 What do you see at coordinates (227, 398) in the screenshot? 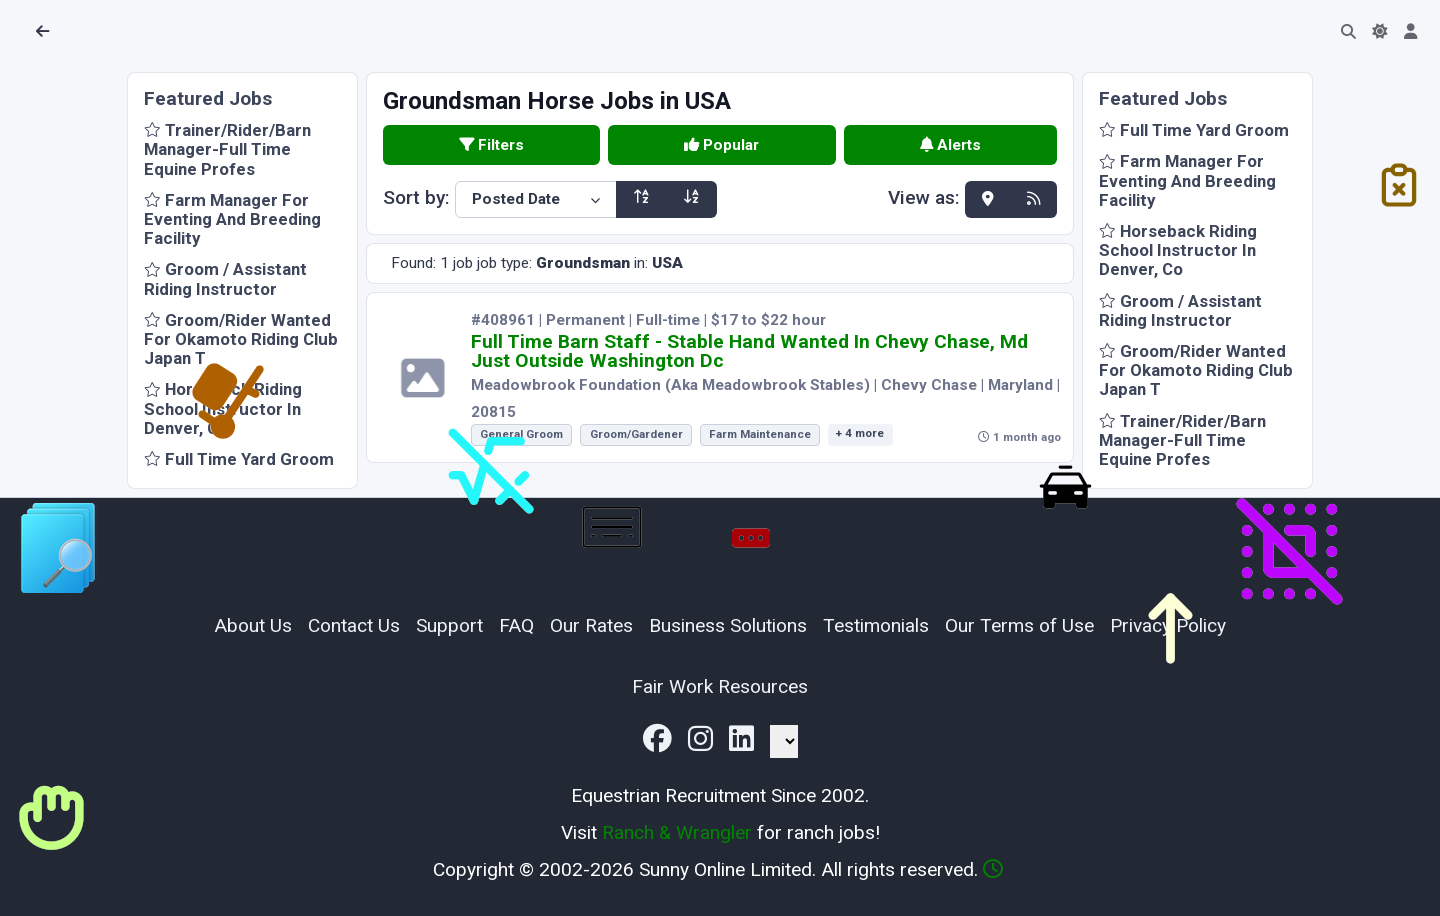
I see `view your shopping cart` at bounding box center [227, 398].